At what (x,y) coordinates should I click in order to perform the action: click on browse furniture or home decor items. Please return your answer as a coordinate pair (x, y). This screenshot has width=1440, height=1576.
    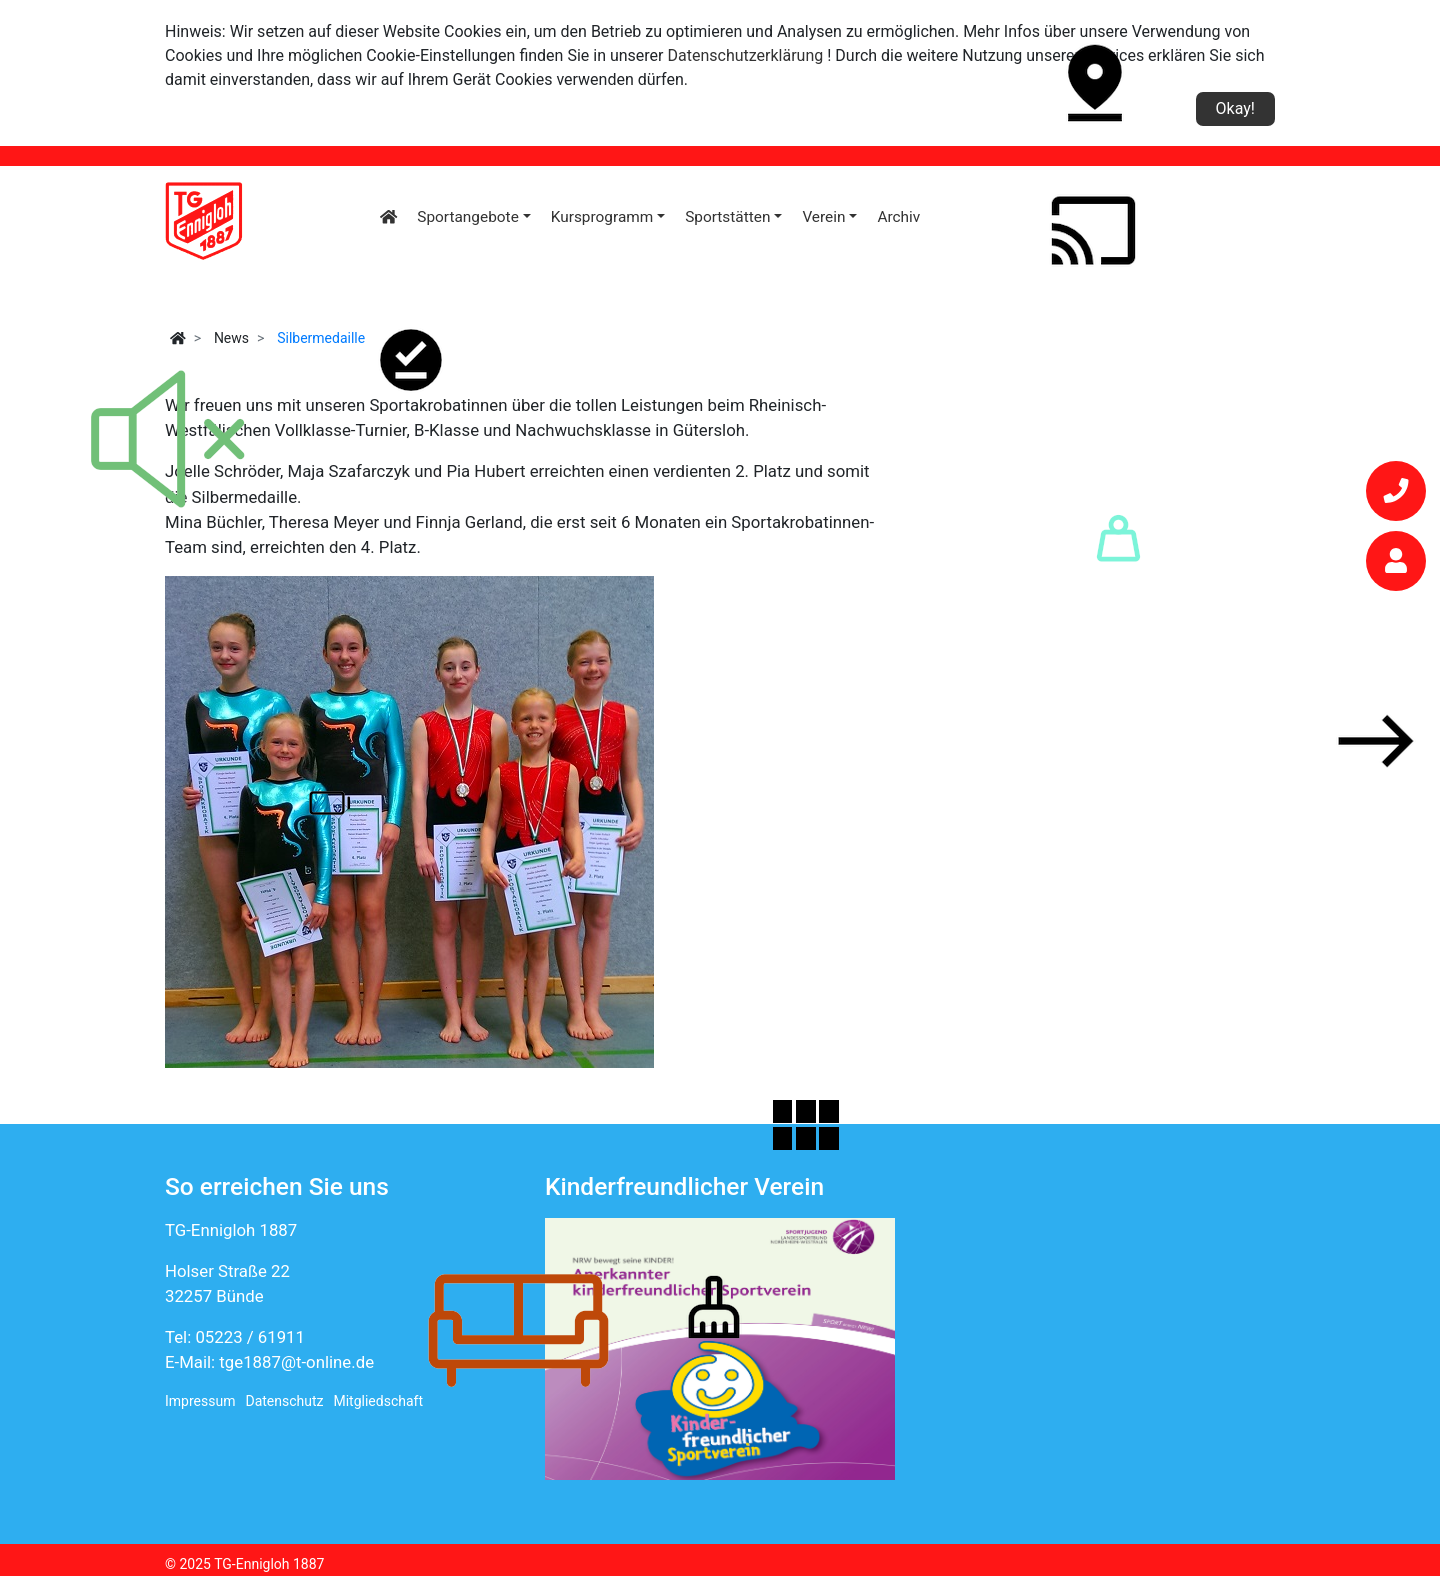
    Looking at the image, I should click on (518, 1327).